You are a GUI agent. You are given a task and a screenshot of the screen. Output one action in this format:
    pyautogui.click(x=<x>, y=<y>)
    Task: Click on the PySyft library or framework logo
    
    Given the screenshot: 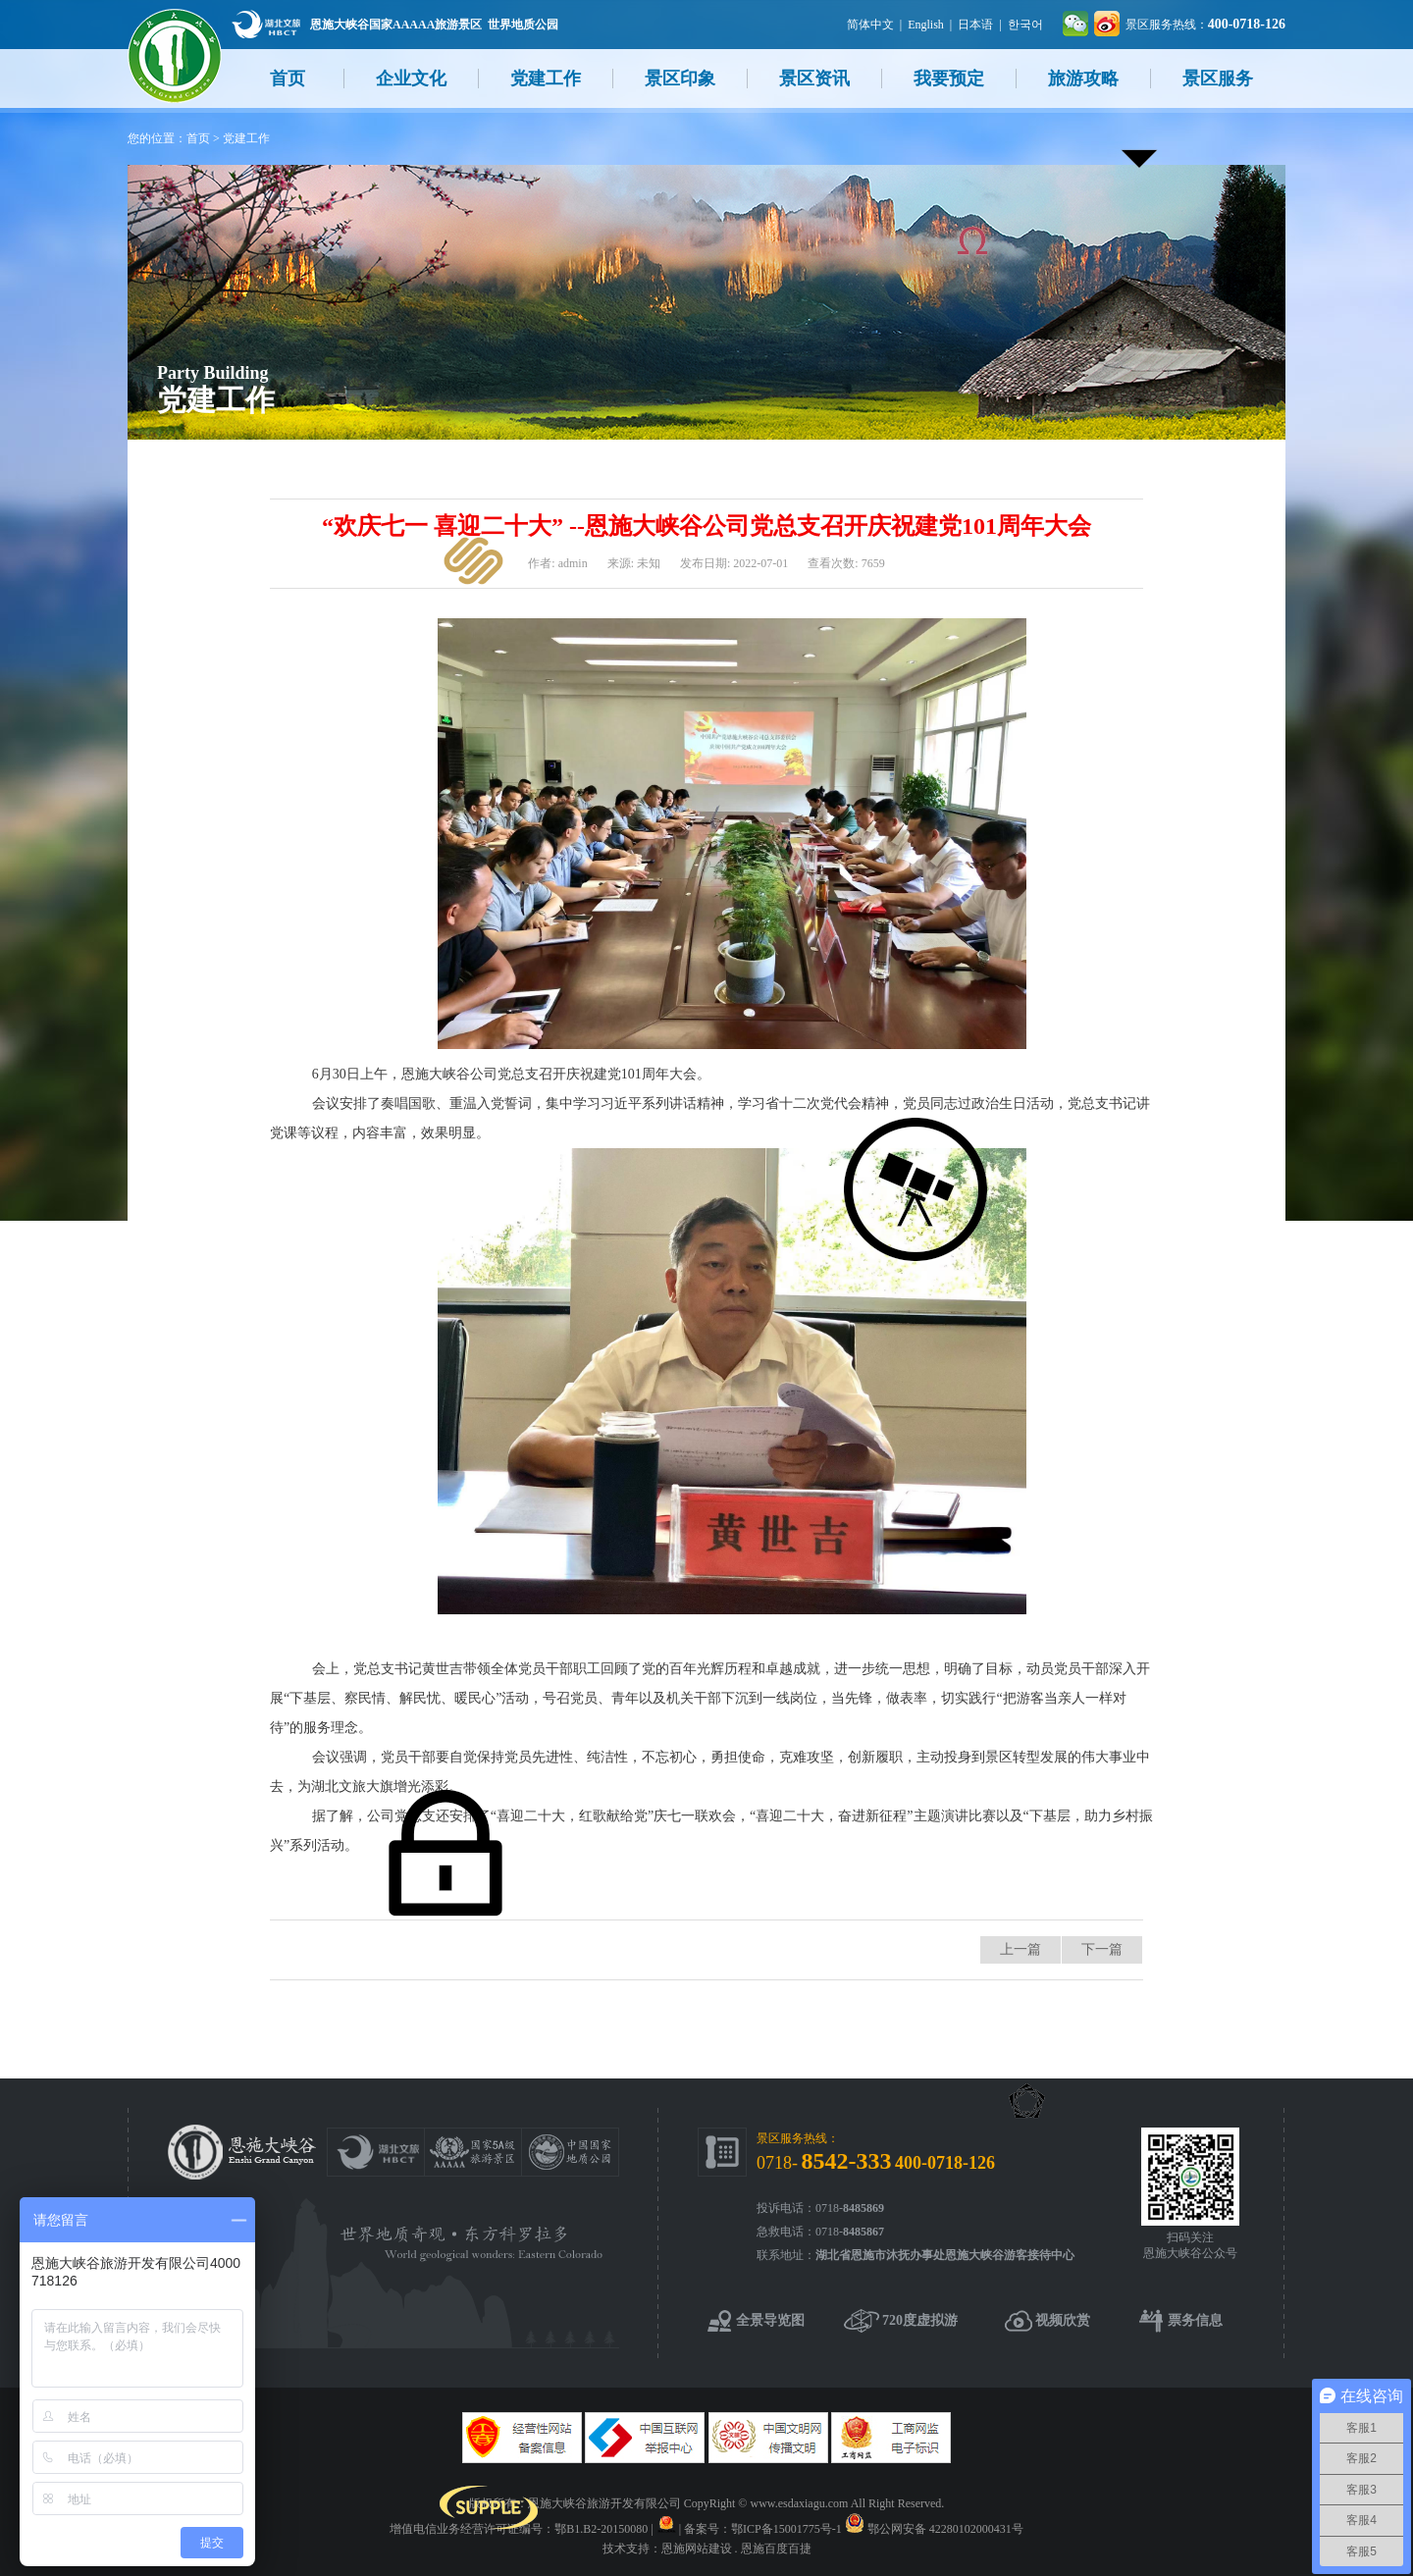 What is the action you would take?
    pyautogui.click(x=1026, y=2100)
    